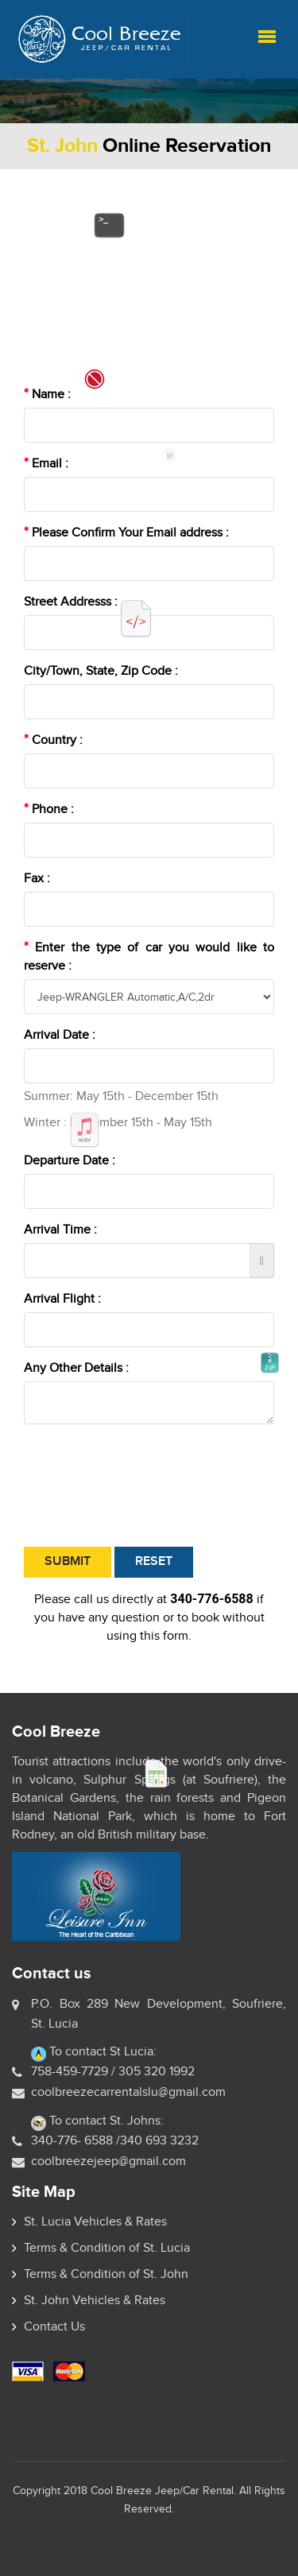 The image size is (298, 2576). Describe the element at coordinates (170, 455) in the screenshot. I see `open a text document` at that location.